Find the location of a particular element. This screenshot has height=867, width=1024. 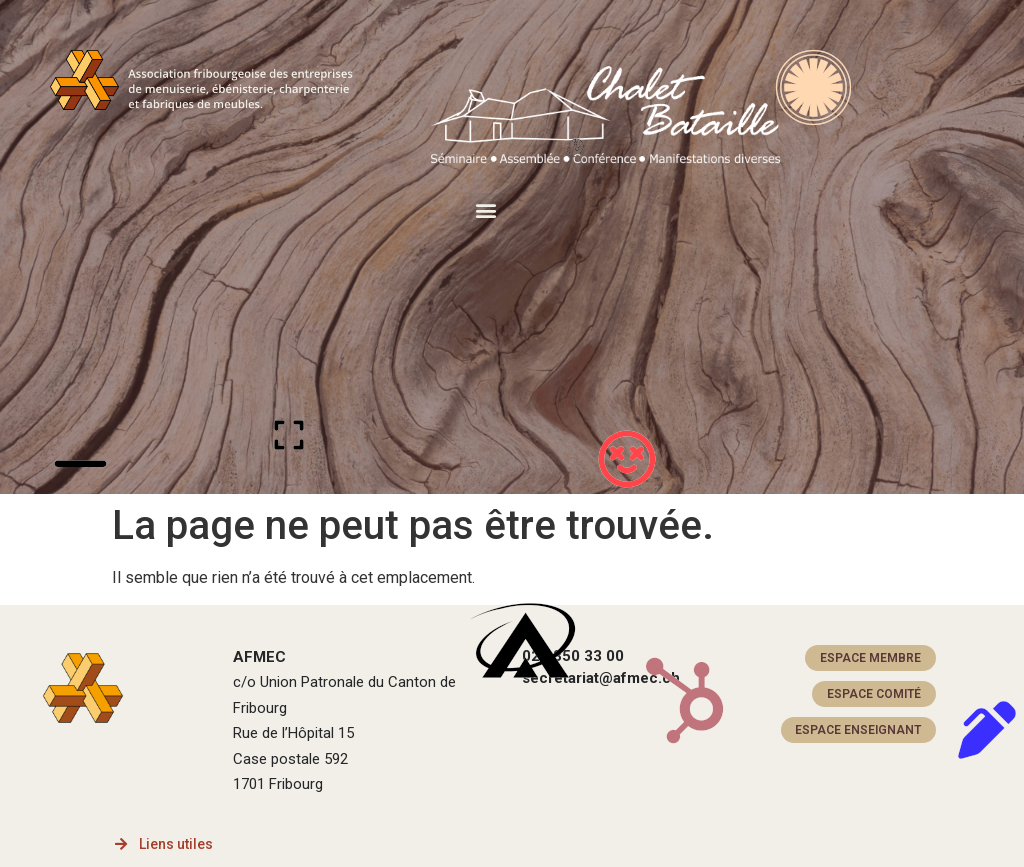

asymmetrik company logo is located at coordinates (522, 640).